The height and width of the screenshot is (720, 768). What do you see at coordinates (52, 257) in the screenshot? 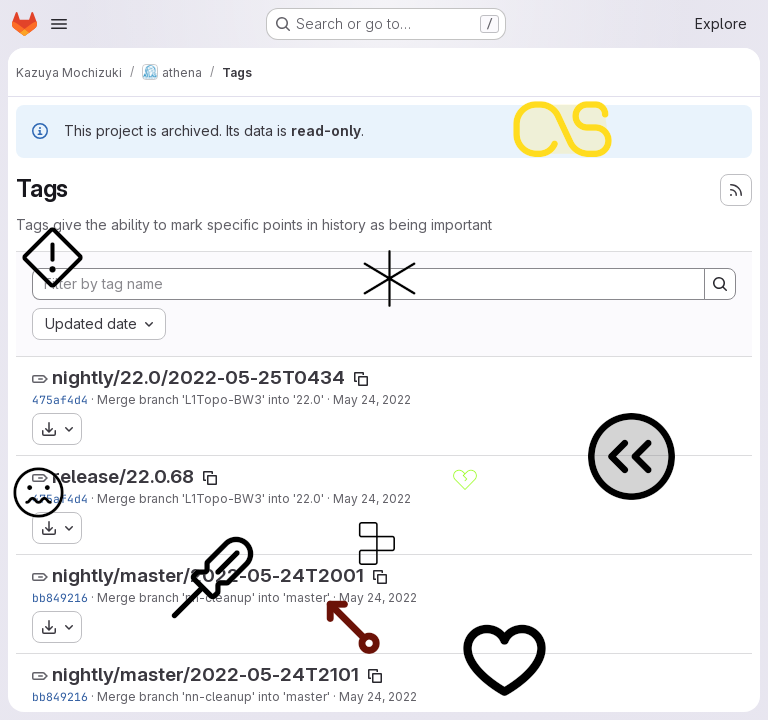
I see `indicates a warning or caution state` at bounding box center [52, 257].